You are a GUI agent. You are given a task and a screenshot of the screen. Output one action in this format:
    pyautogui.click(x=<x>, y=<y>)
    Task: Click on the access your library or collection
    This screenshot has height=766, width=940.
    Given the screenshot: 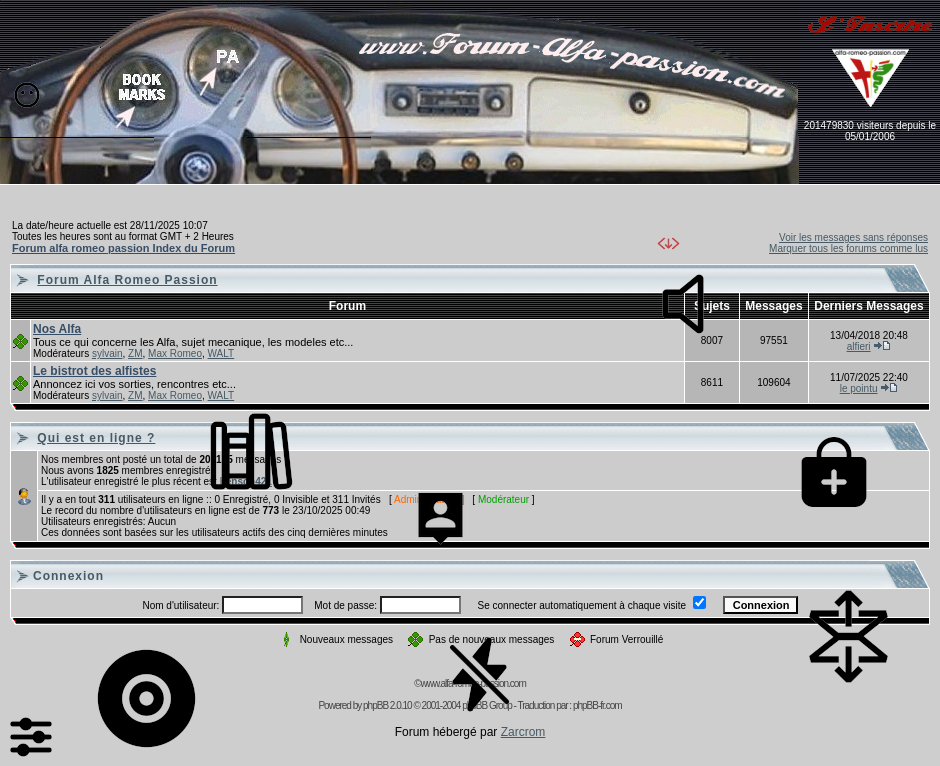 What is the action you would take?
    pyautogui.click(x=251, y=451)
    